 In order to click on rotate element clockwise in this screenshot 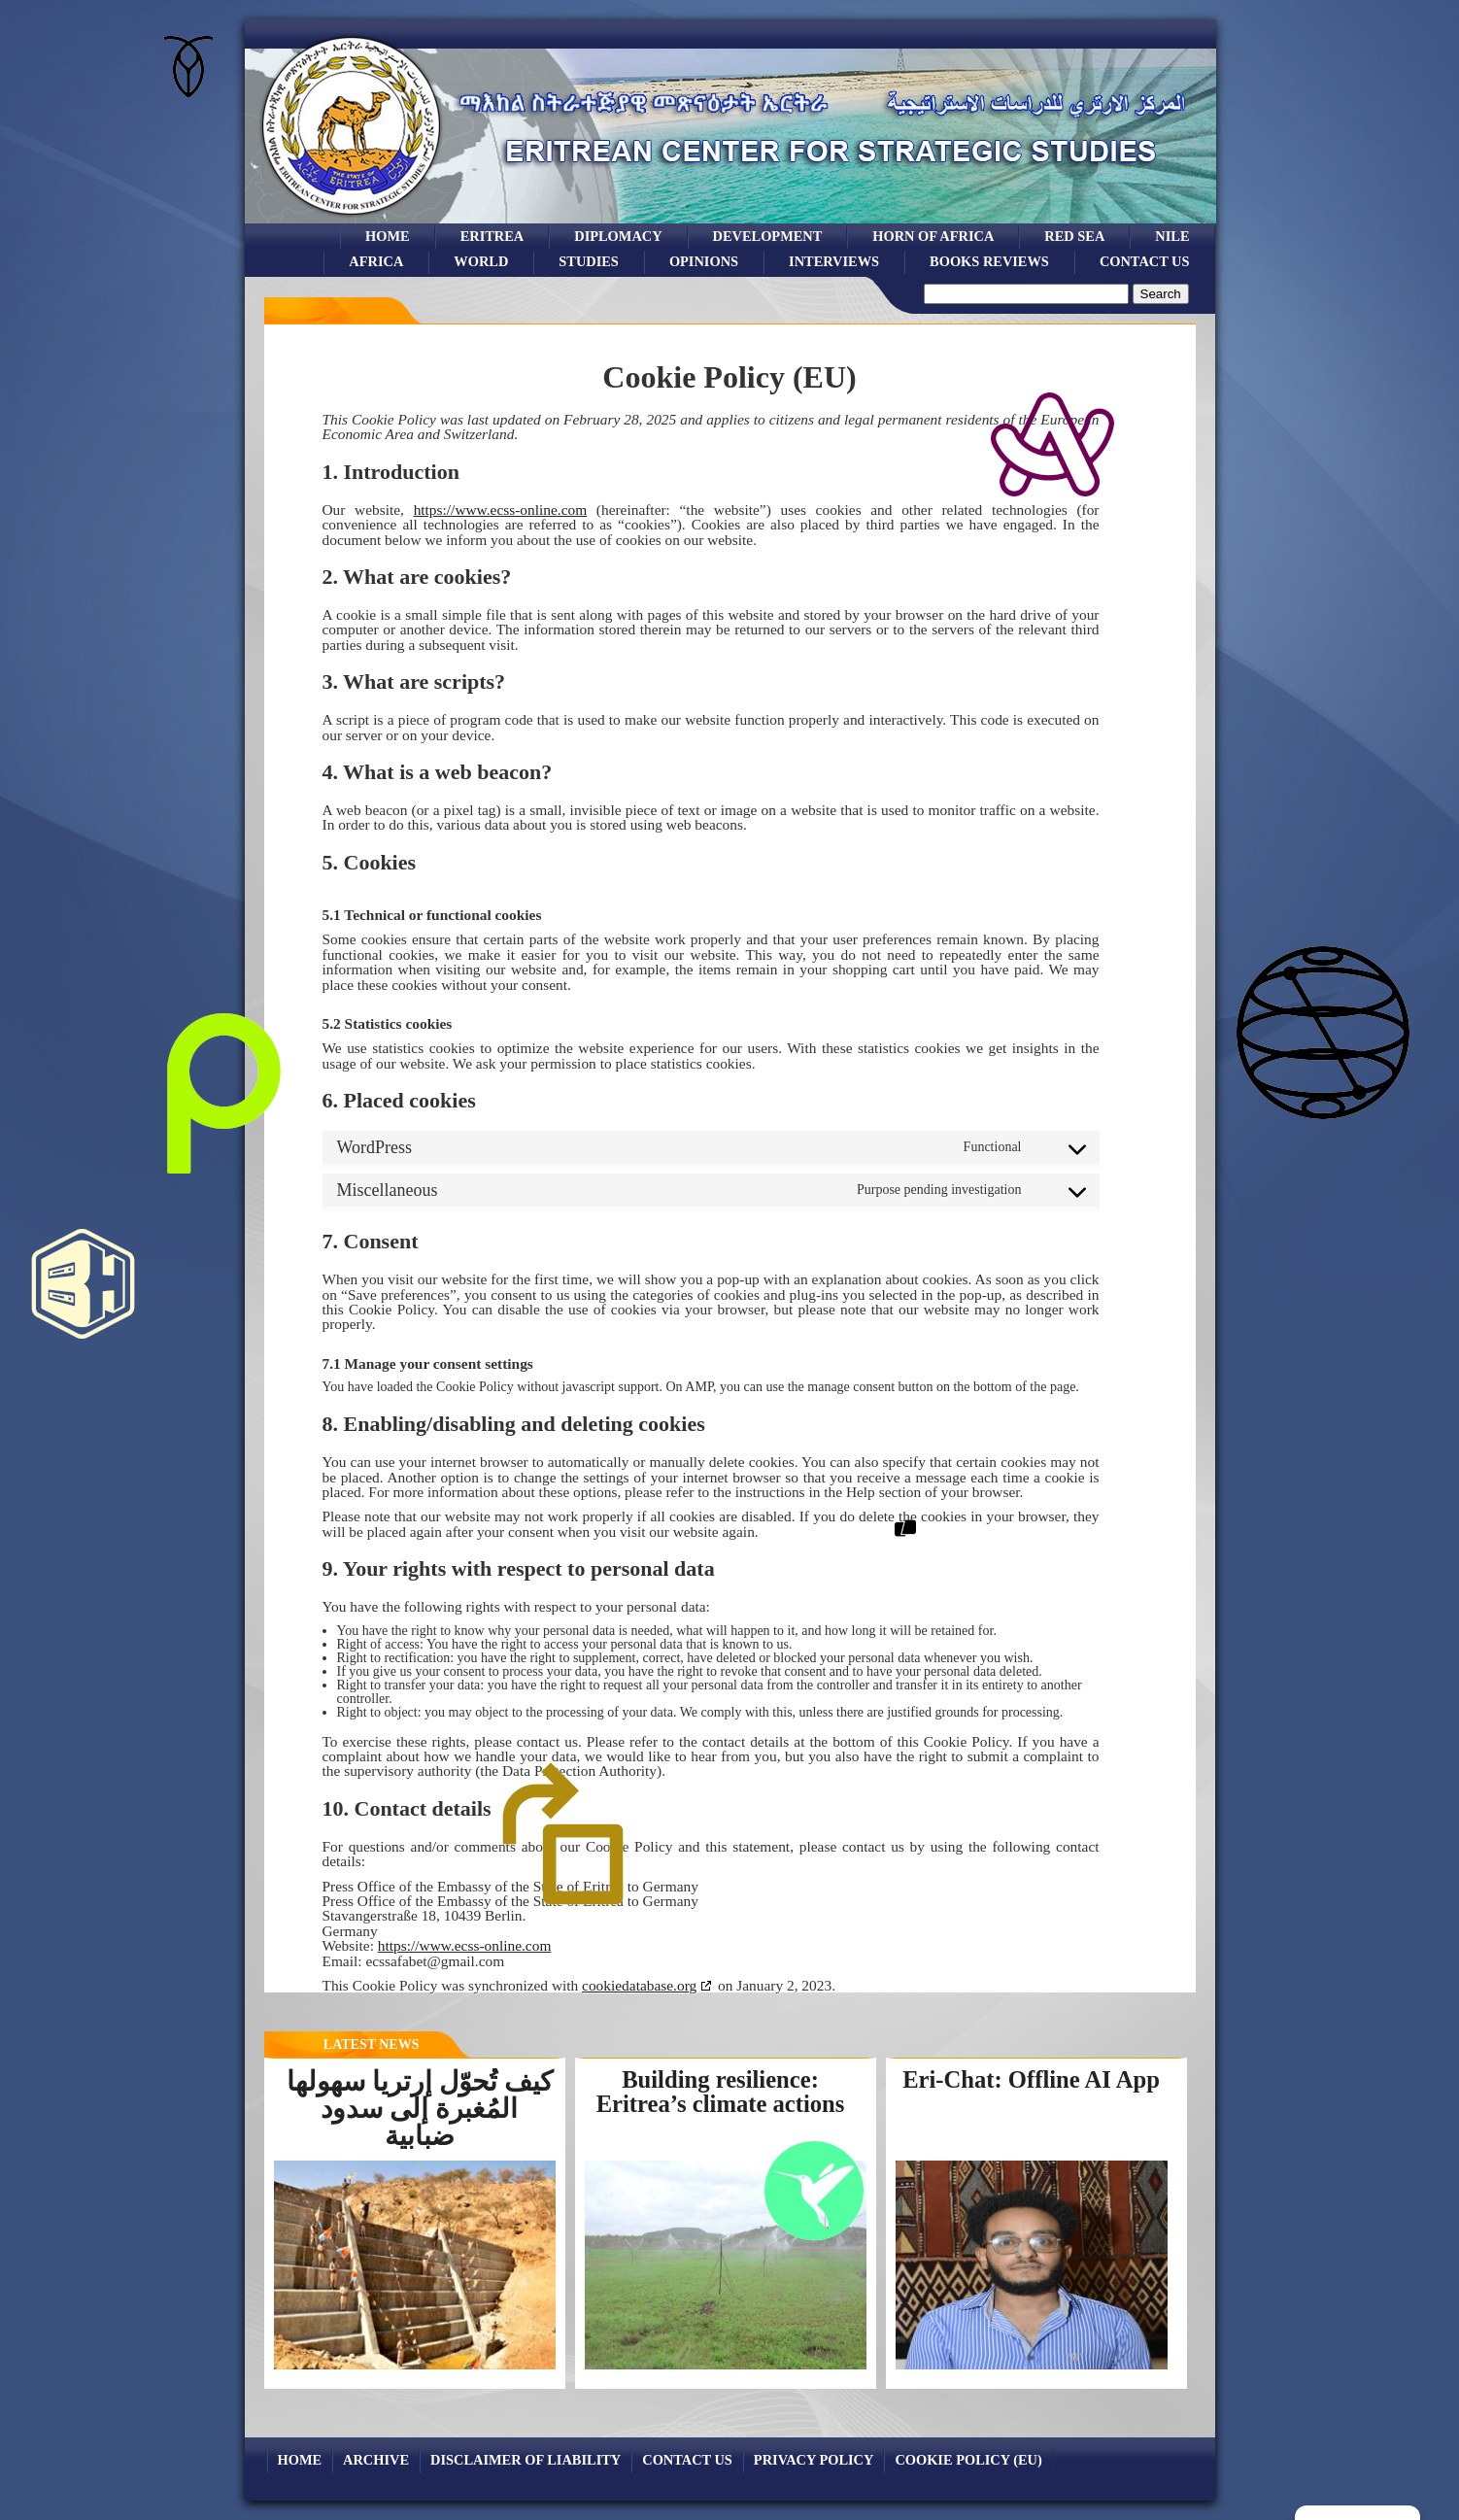, I will do `click(562, 1837)`.